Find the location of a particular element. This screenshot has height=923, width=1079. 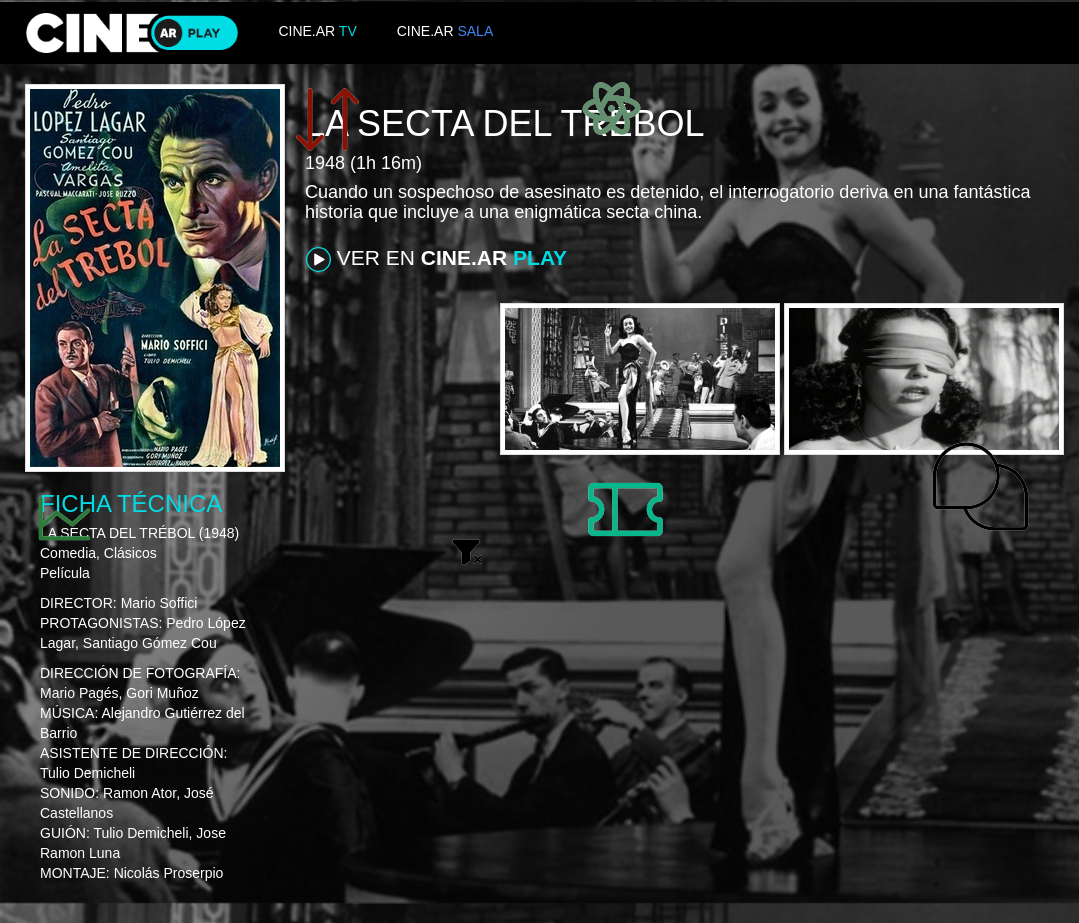

view analytics or statistics is located at coordinates (64, 518).